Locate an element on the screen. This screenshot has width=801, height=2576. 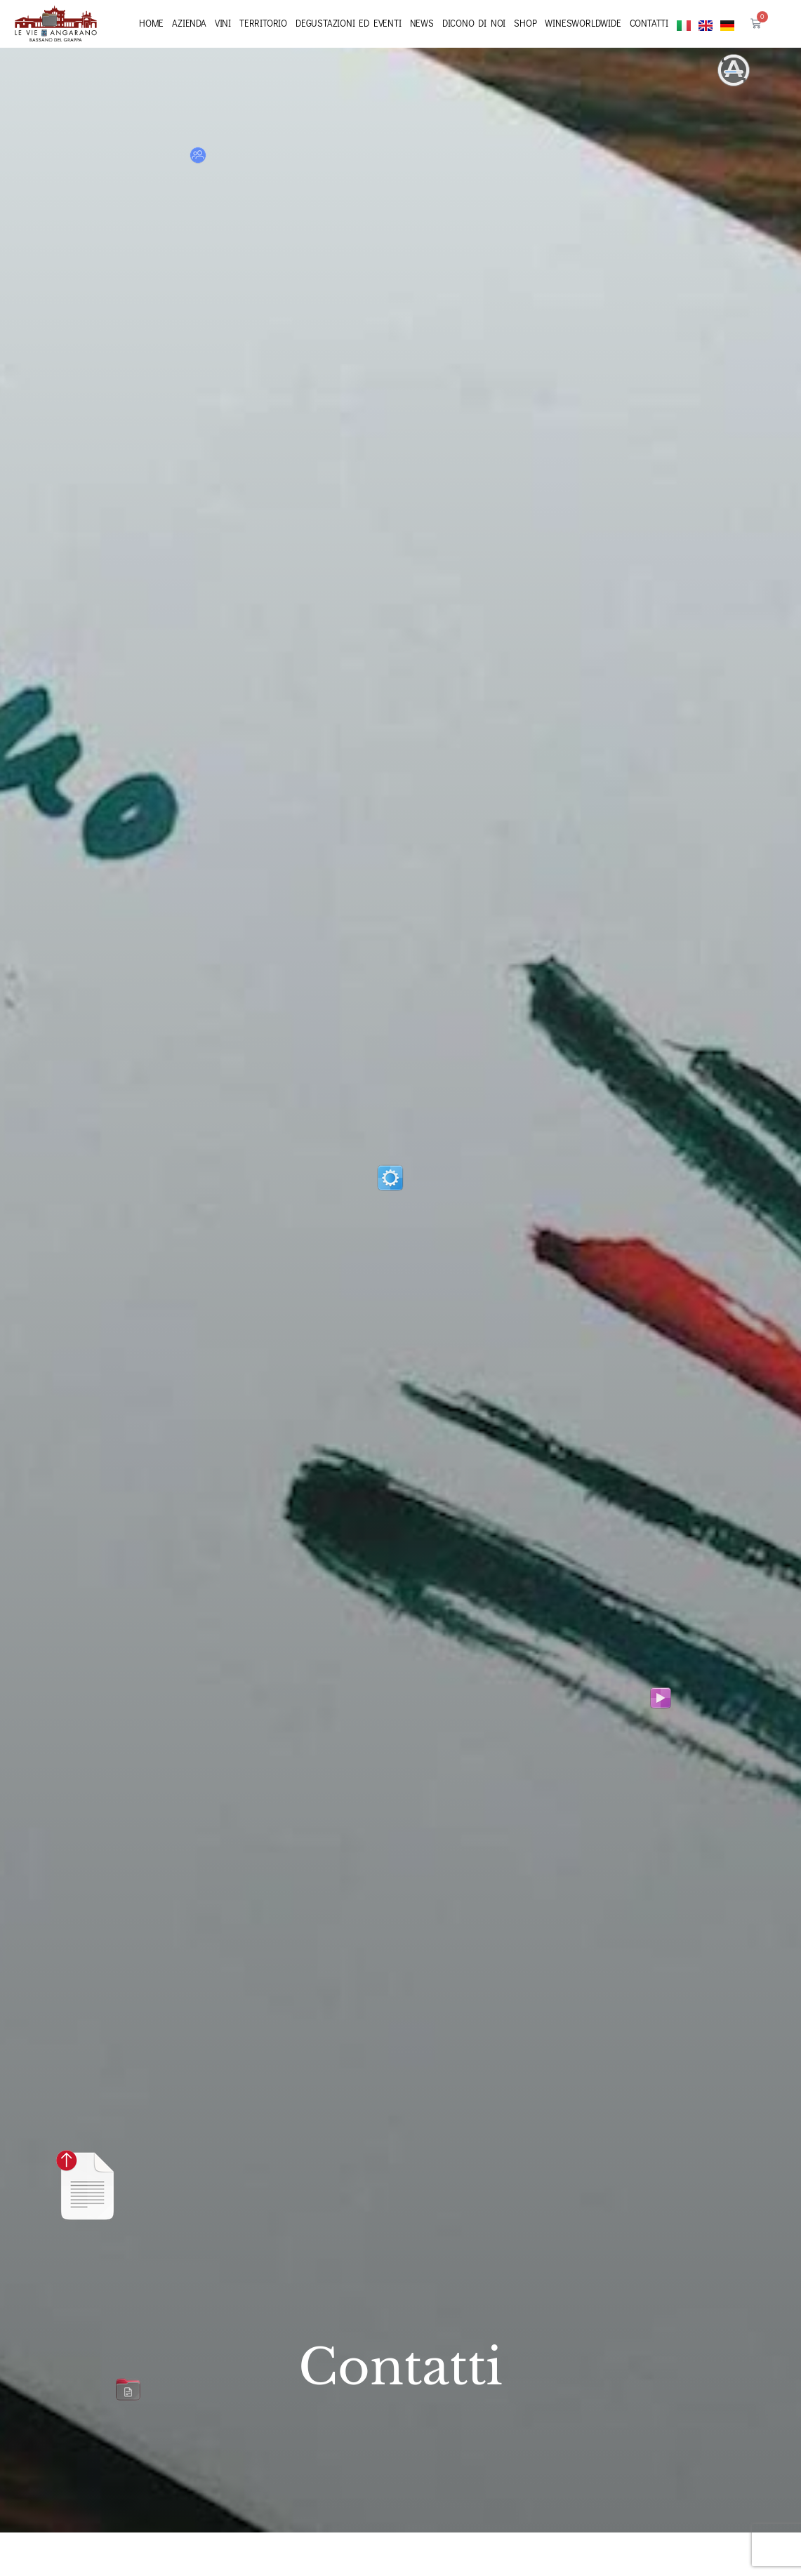
access media codec settings is located at coordinates (661, 1698).